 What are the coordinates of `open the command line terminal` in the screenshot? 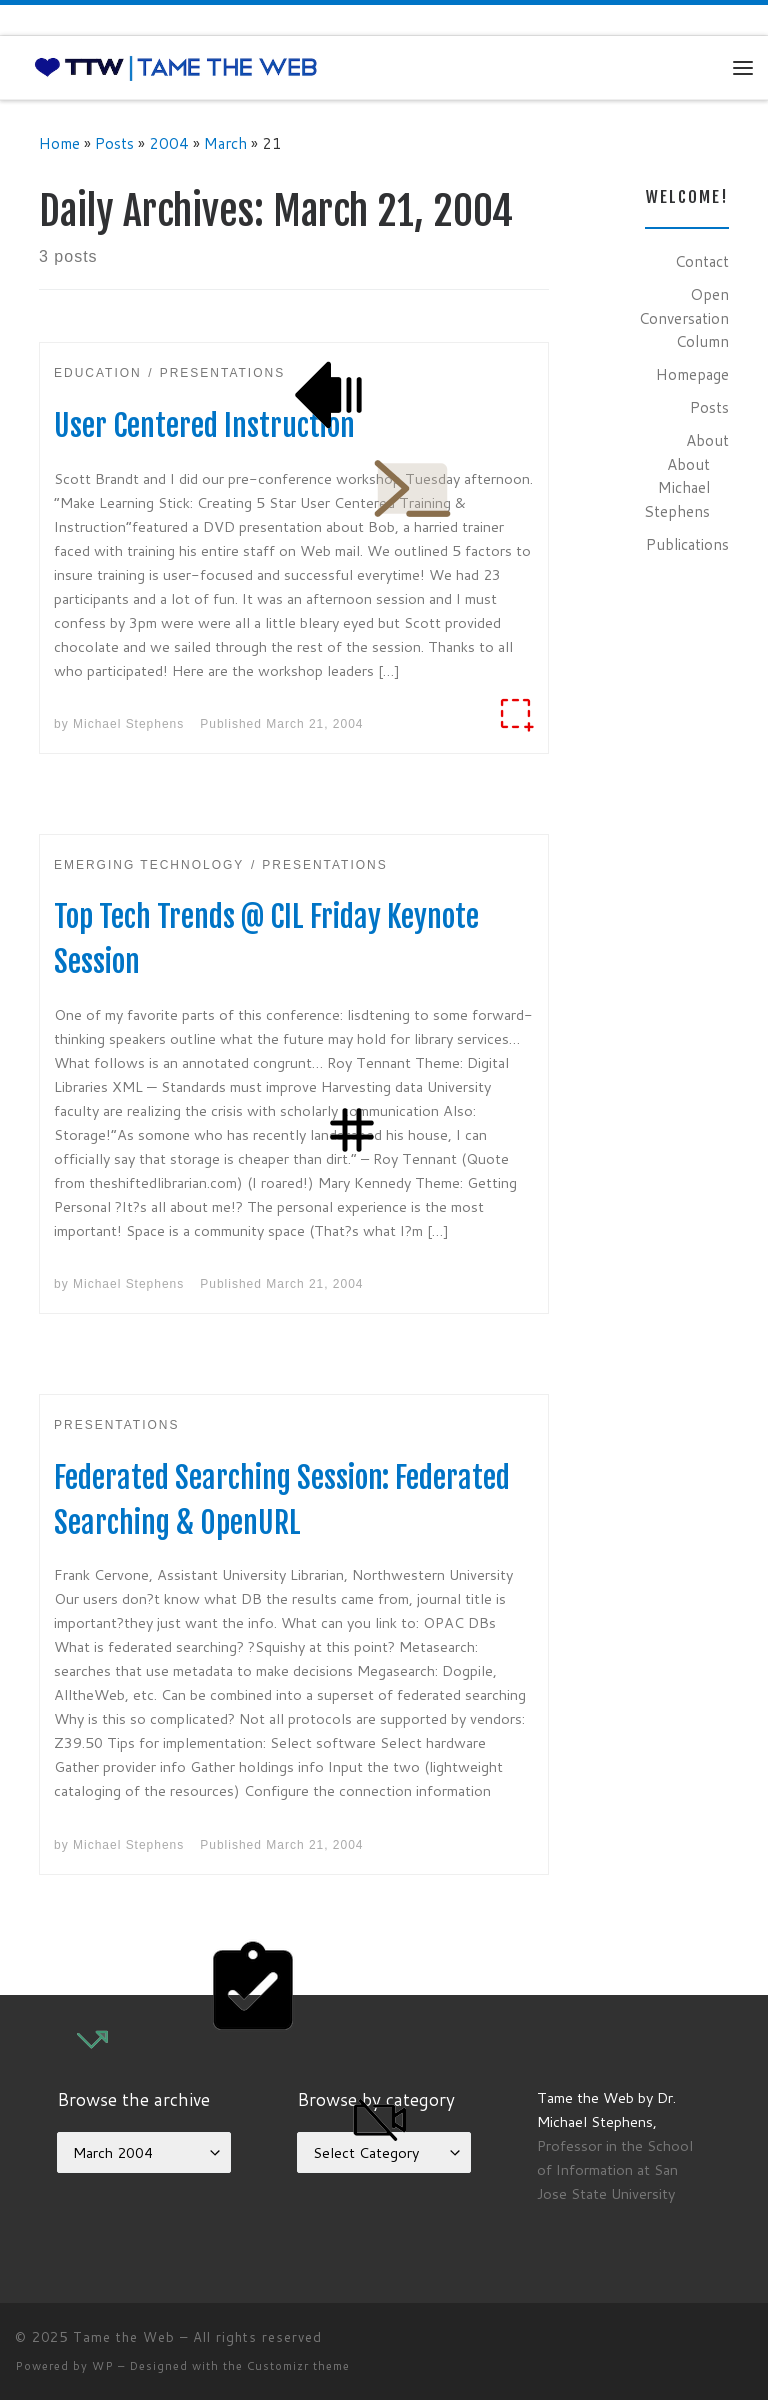 It's located at (412, 488).